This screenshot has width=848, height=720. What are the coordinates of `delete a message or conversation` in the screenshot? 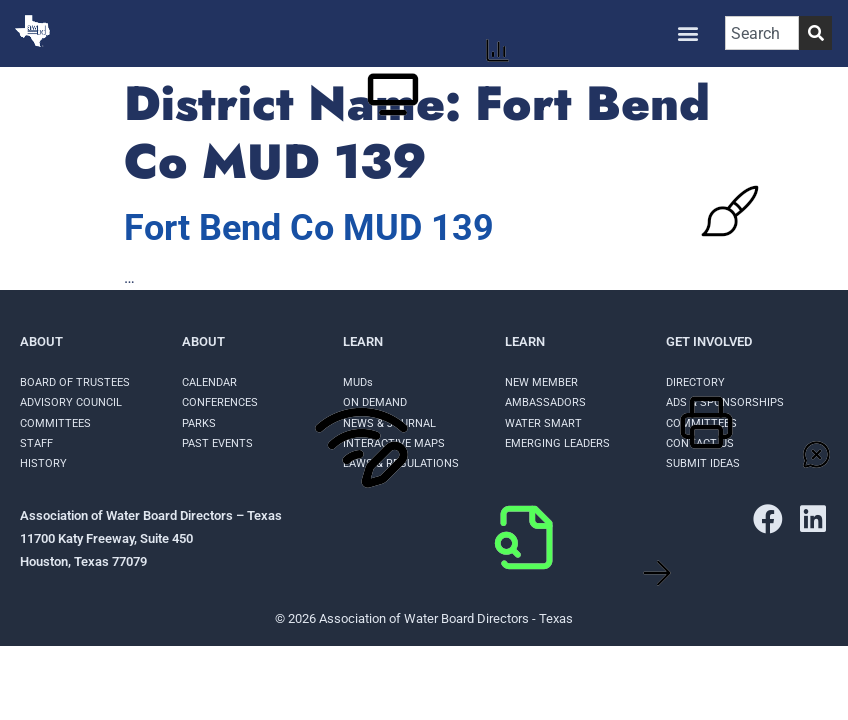 It's located at (816, 454).